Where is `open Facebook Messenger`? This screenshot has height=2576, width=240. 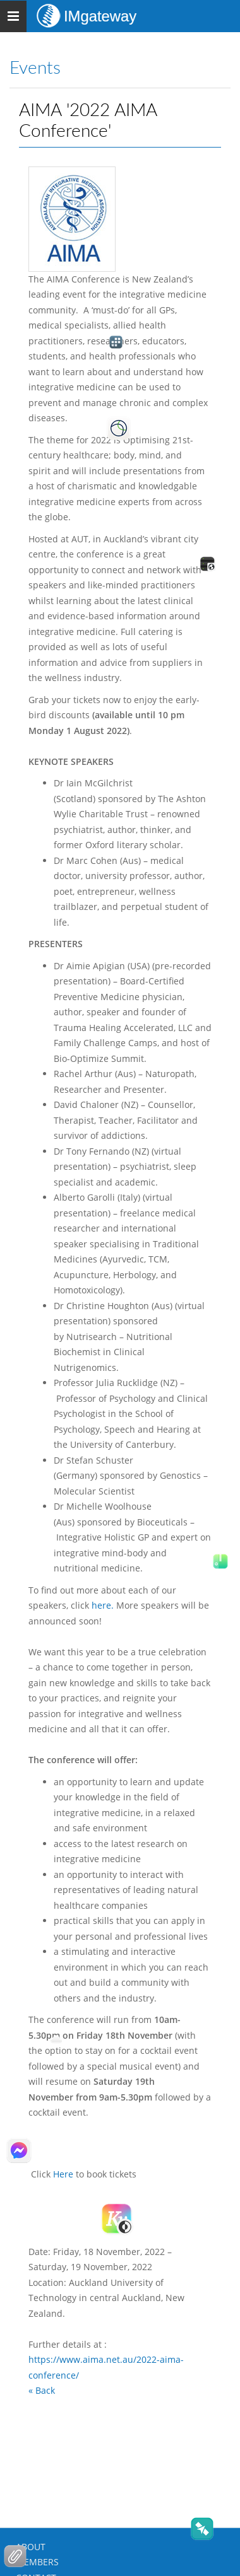
open Facebook Messenger is located at coordinates (19, 2150).